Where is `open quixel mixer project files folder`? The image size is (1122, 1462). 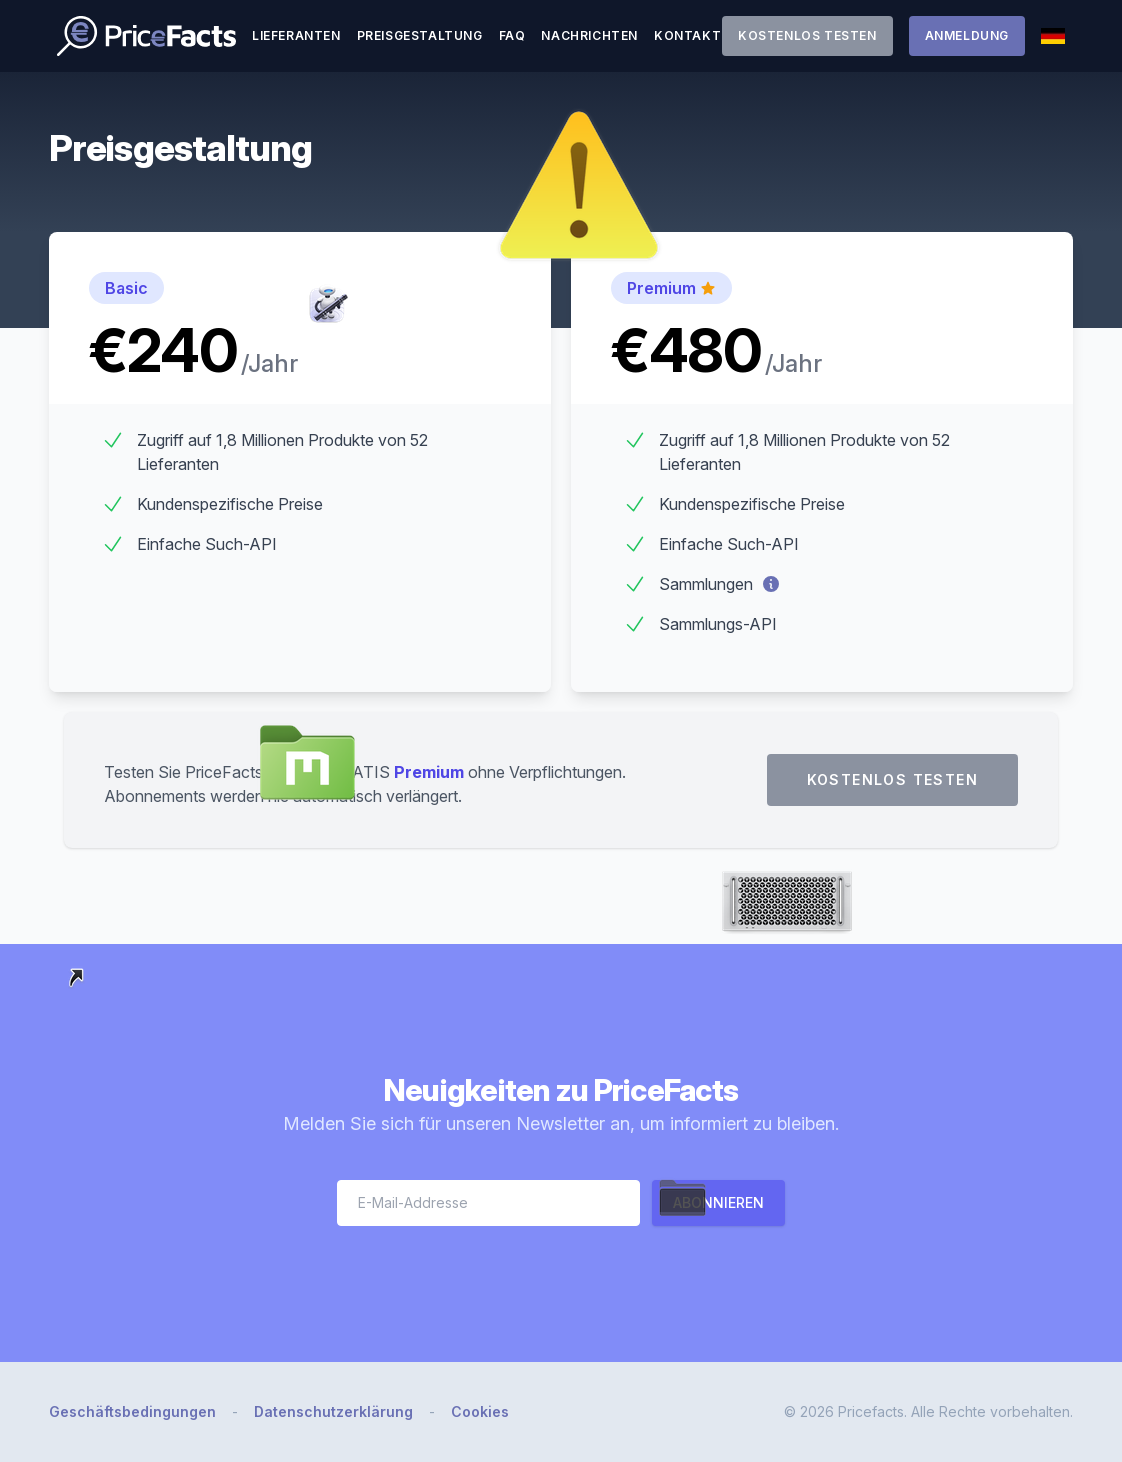
open quixel mixer project files folder is located at coordinates (307, 765).